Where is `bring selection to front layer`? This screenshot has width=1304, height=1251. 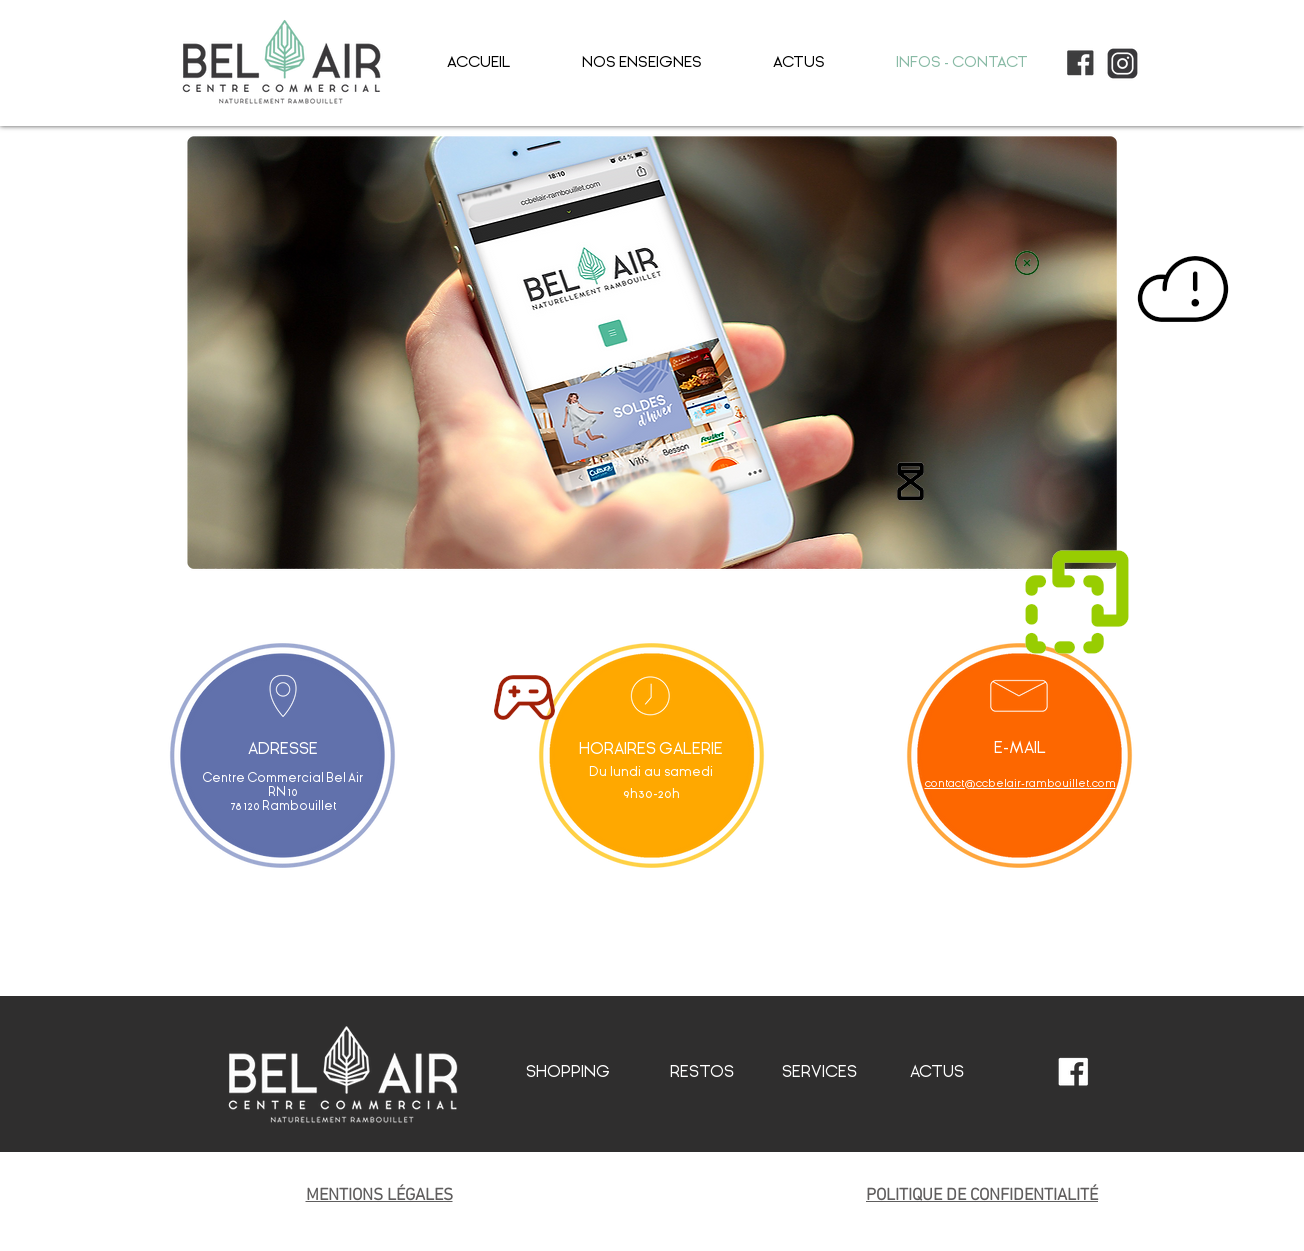 bring selection to front layer is located at coordinates (1077, 602).